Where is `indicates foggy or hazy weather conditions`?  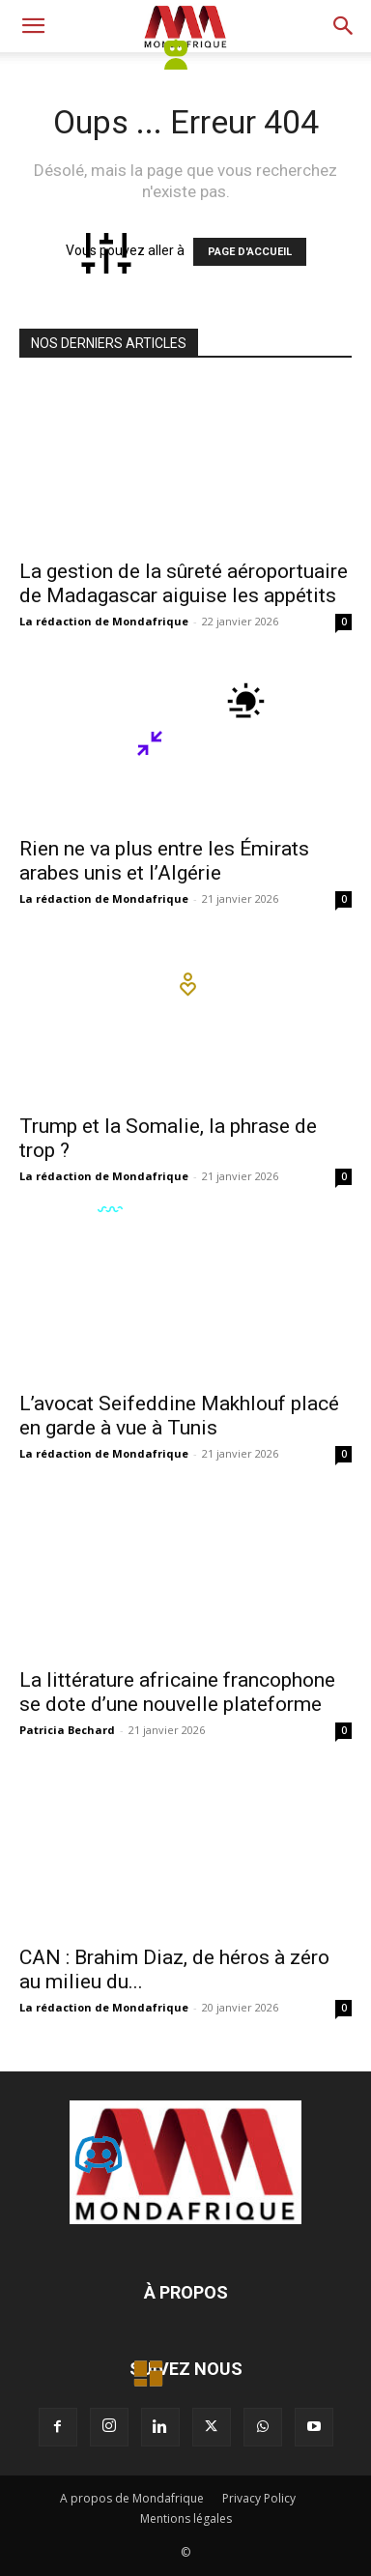
indicates foggy or hazy weather conditions is located at coordinates (245, 701).